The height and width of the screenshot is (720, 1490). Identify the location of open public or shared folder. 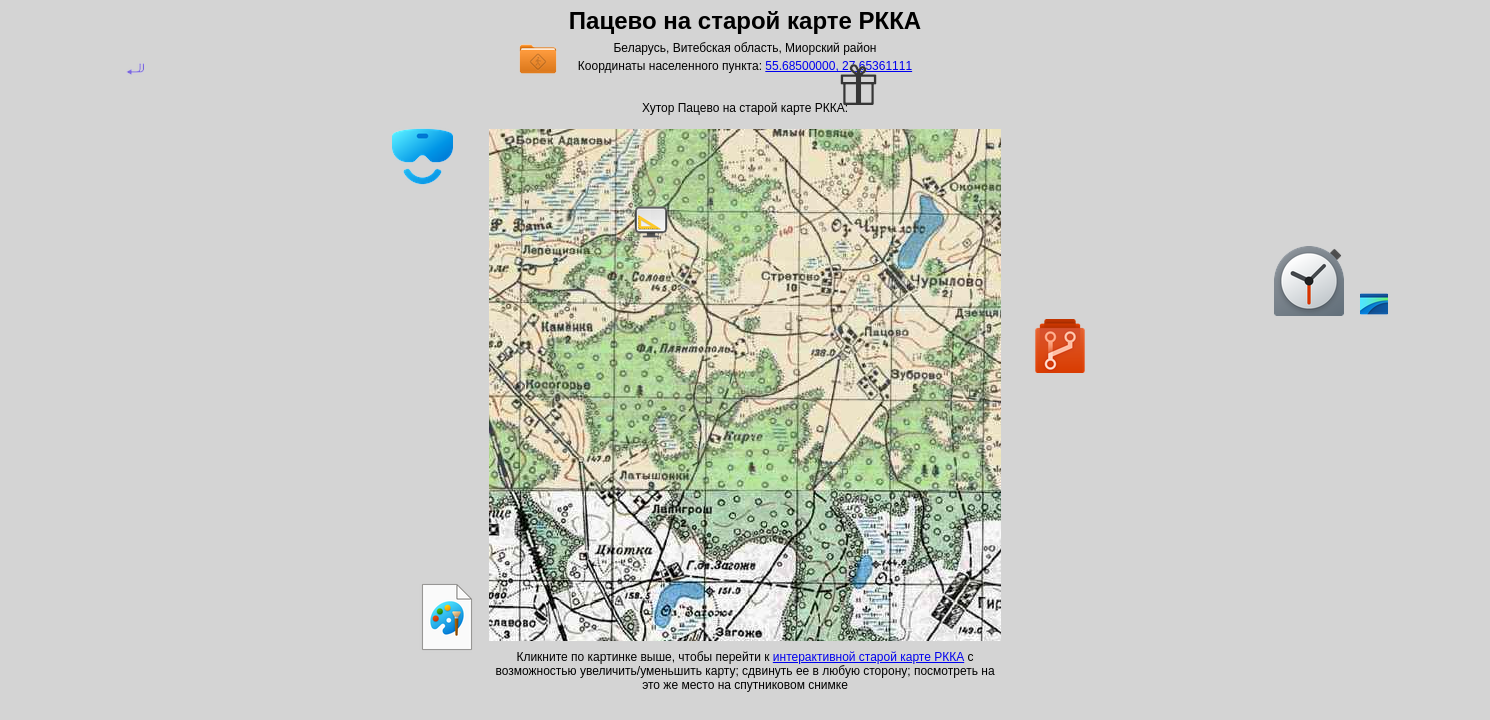
(538, 59).